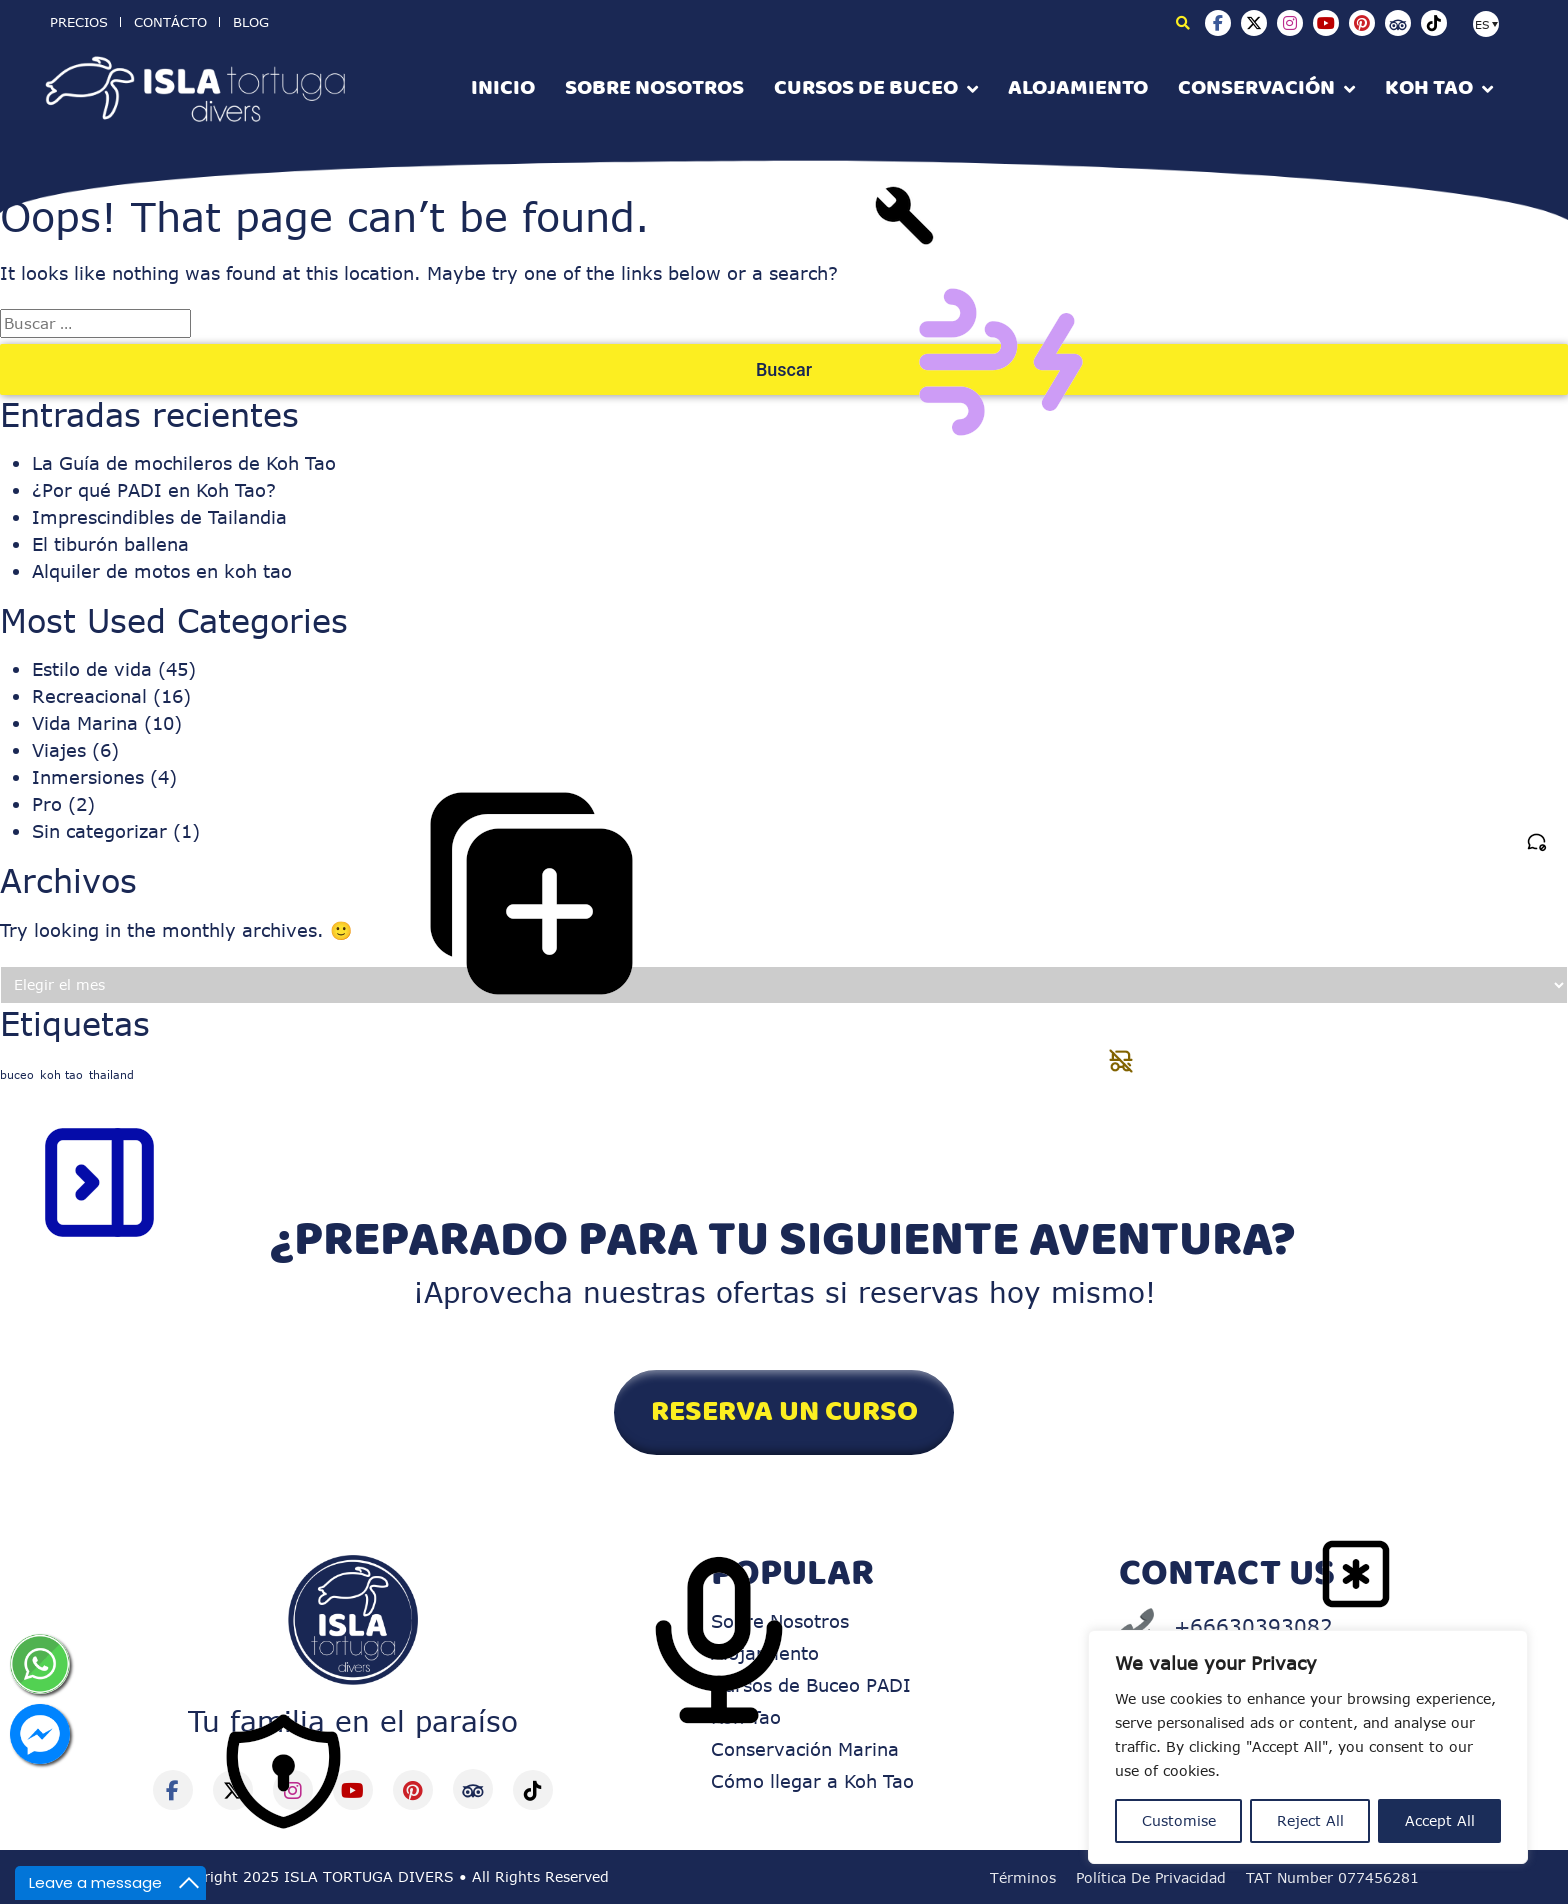  Describe the element at coordinates (99, 1182) in the screenshot. I see `collapse the right sidebar panel` at that location.